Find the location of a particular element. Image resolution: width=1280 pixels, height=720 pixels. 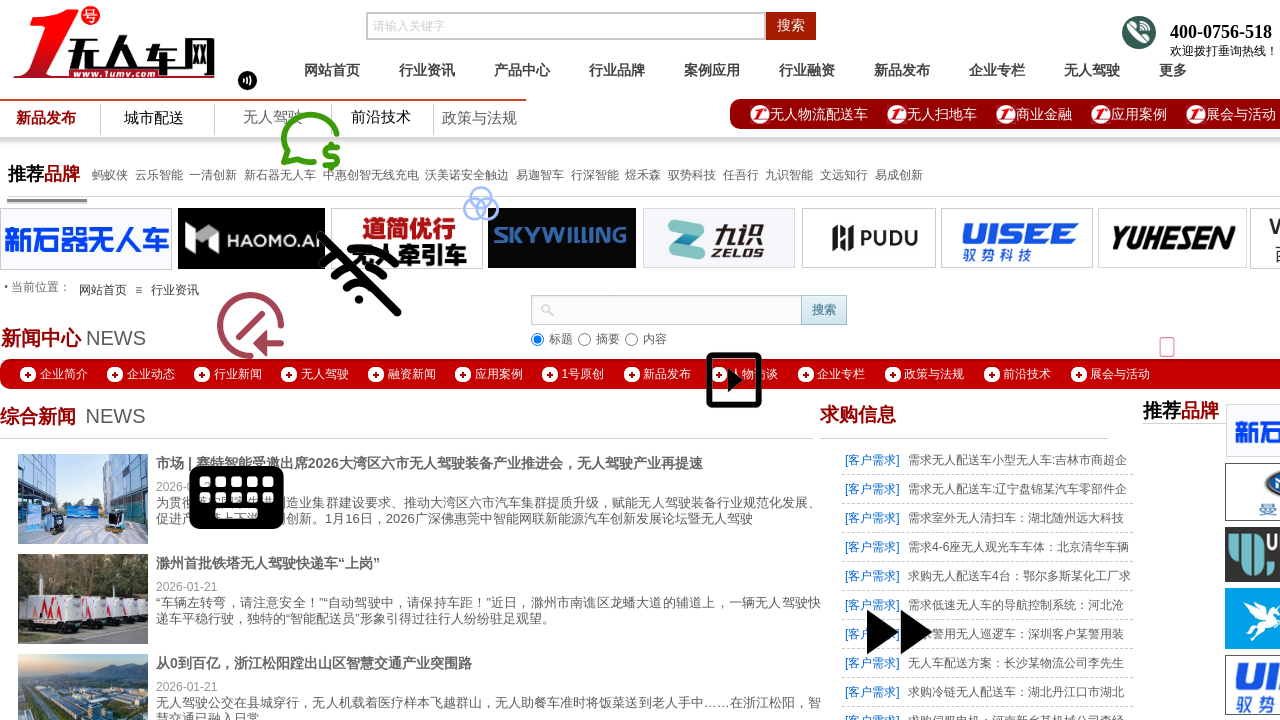

skip forward in media playback is located at coordinates (897, 632).